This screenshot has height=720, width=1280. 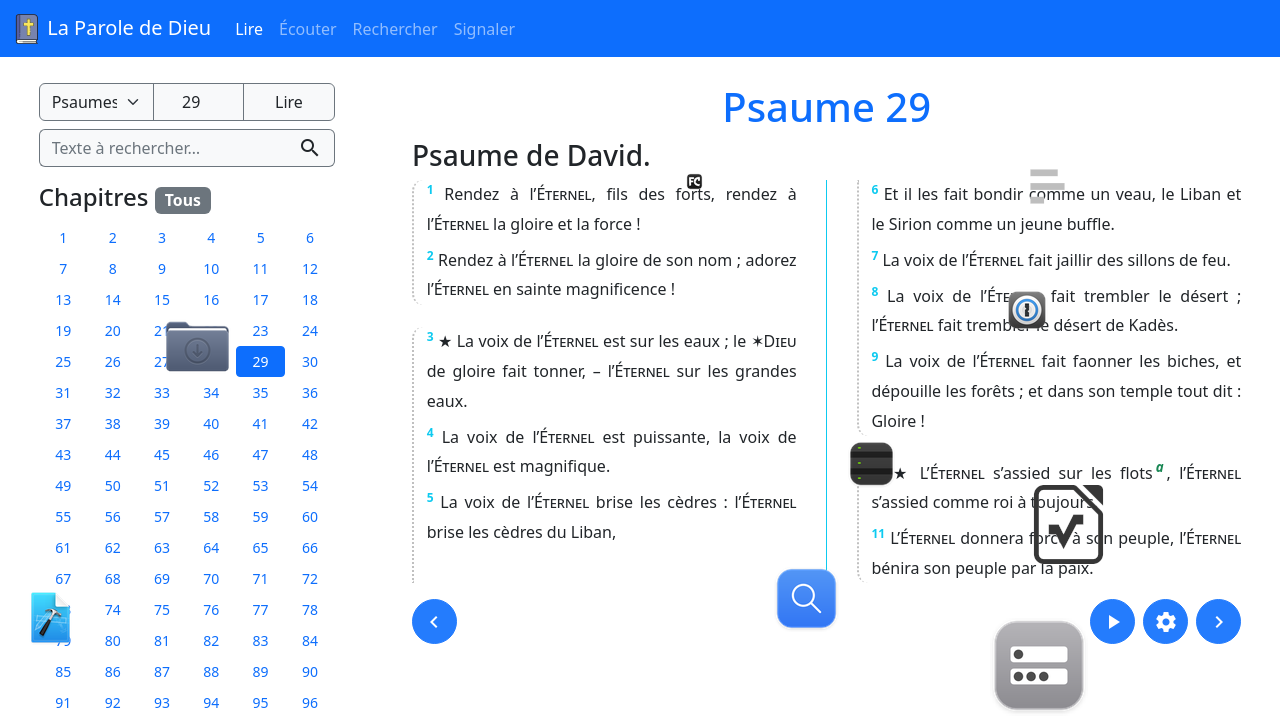 I want to click on access your downloads folder, so click(x=197, y=346).